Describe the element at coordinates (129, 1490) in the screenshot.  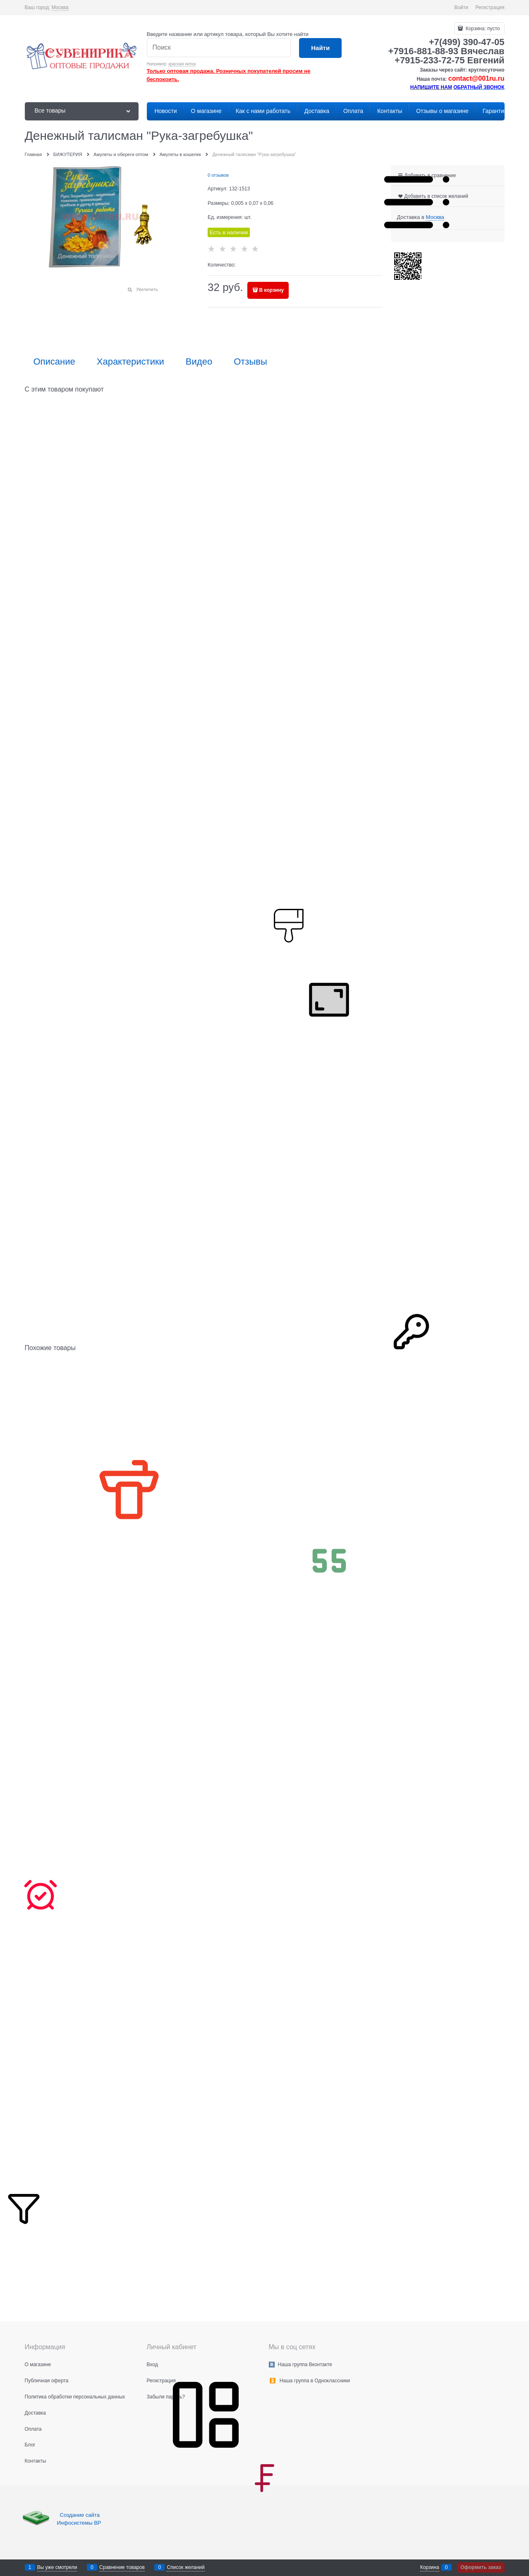
I see `access presentation or speaker mode` at that location.